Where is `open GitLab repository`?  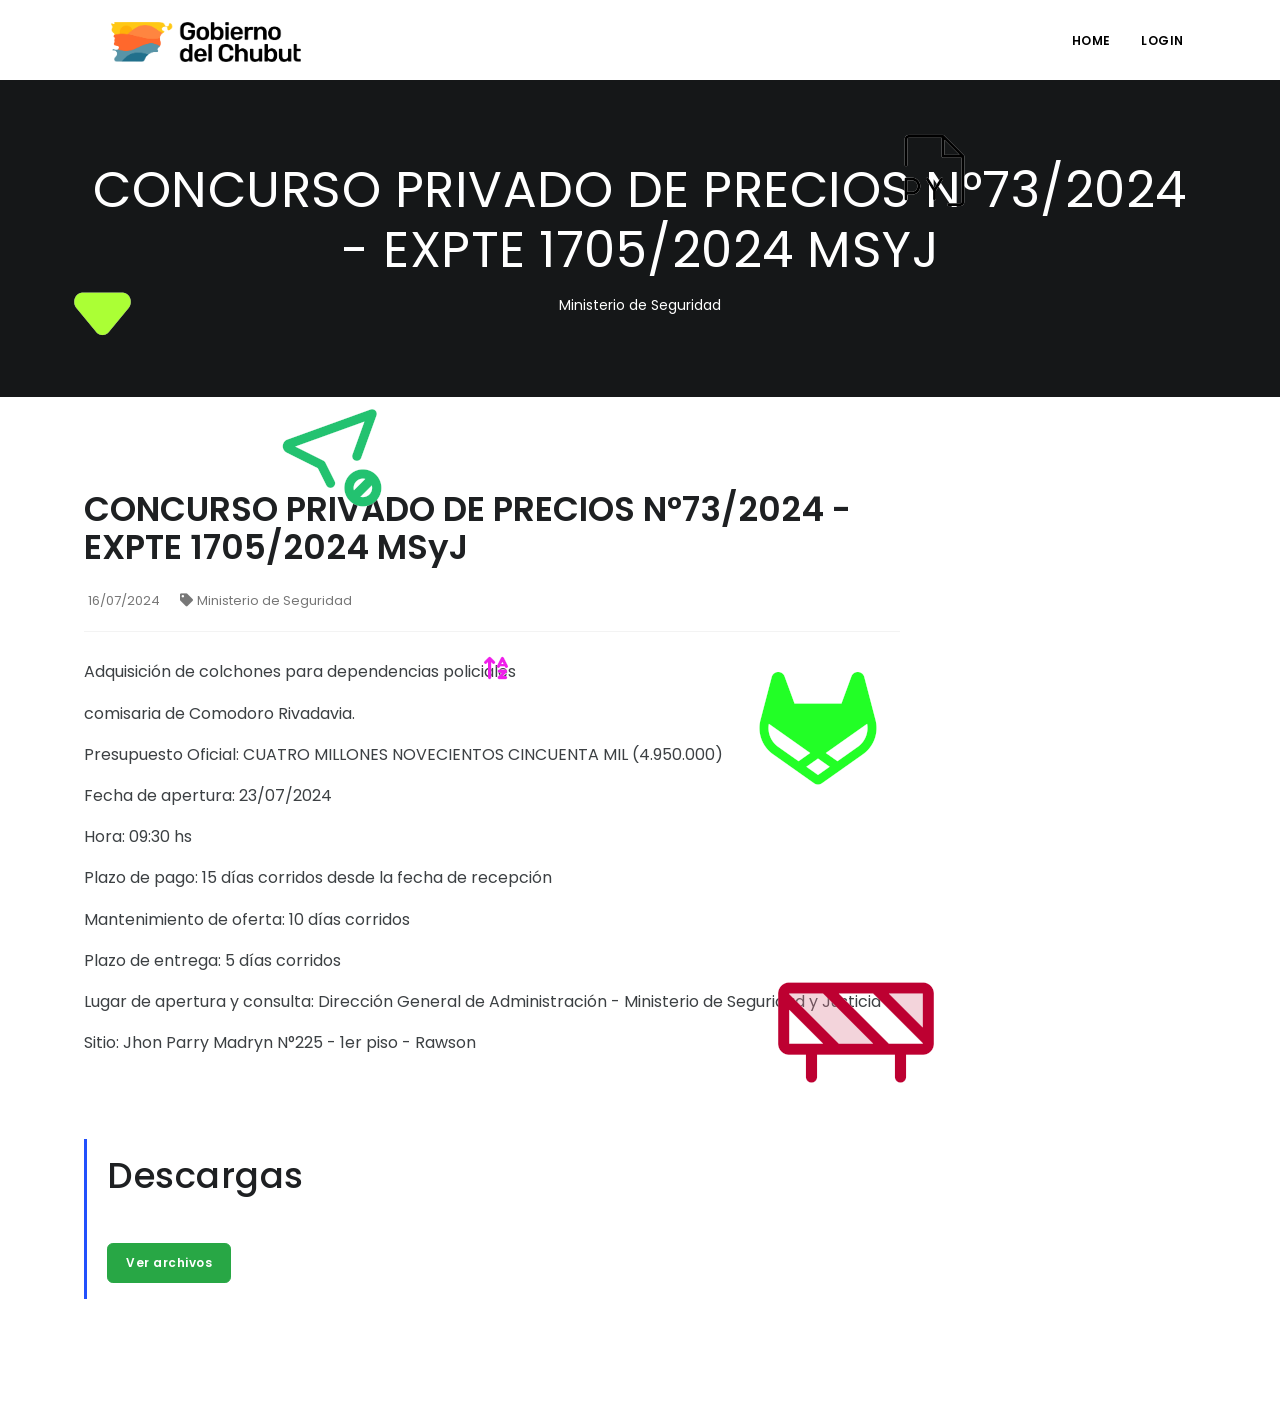
open GitLab repository is located at coordinates (818, 726).